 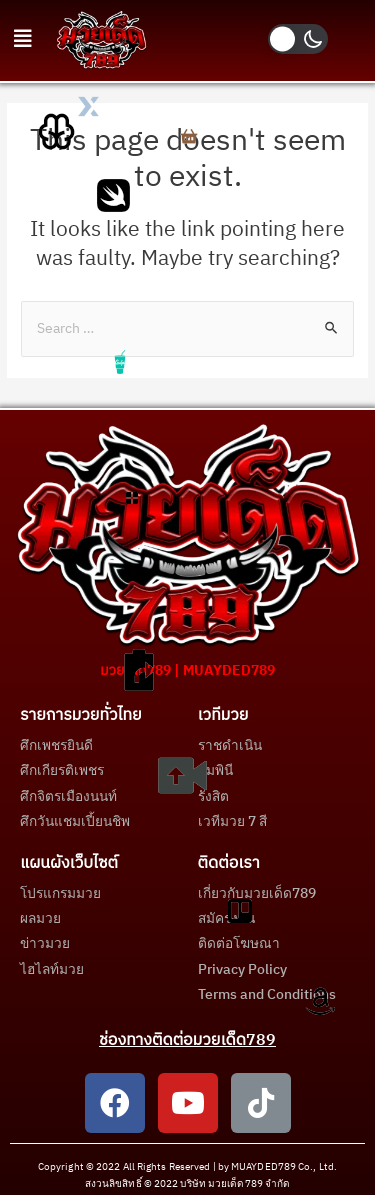 What do you see at coordinates (113, 195) in the screenshot?
I see `swift programming language logo` at bounding box center [113, 195].